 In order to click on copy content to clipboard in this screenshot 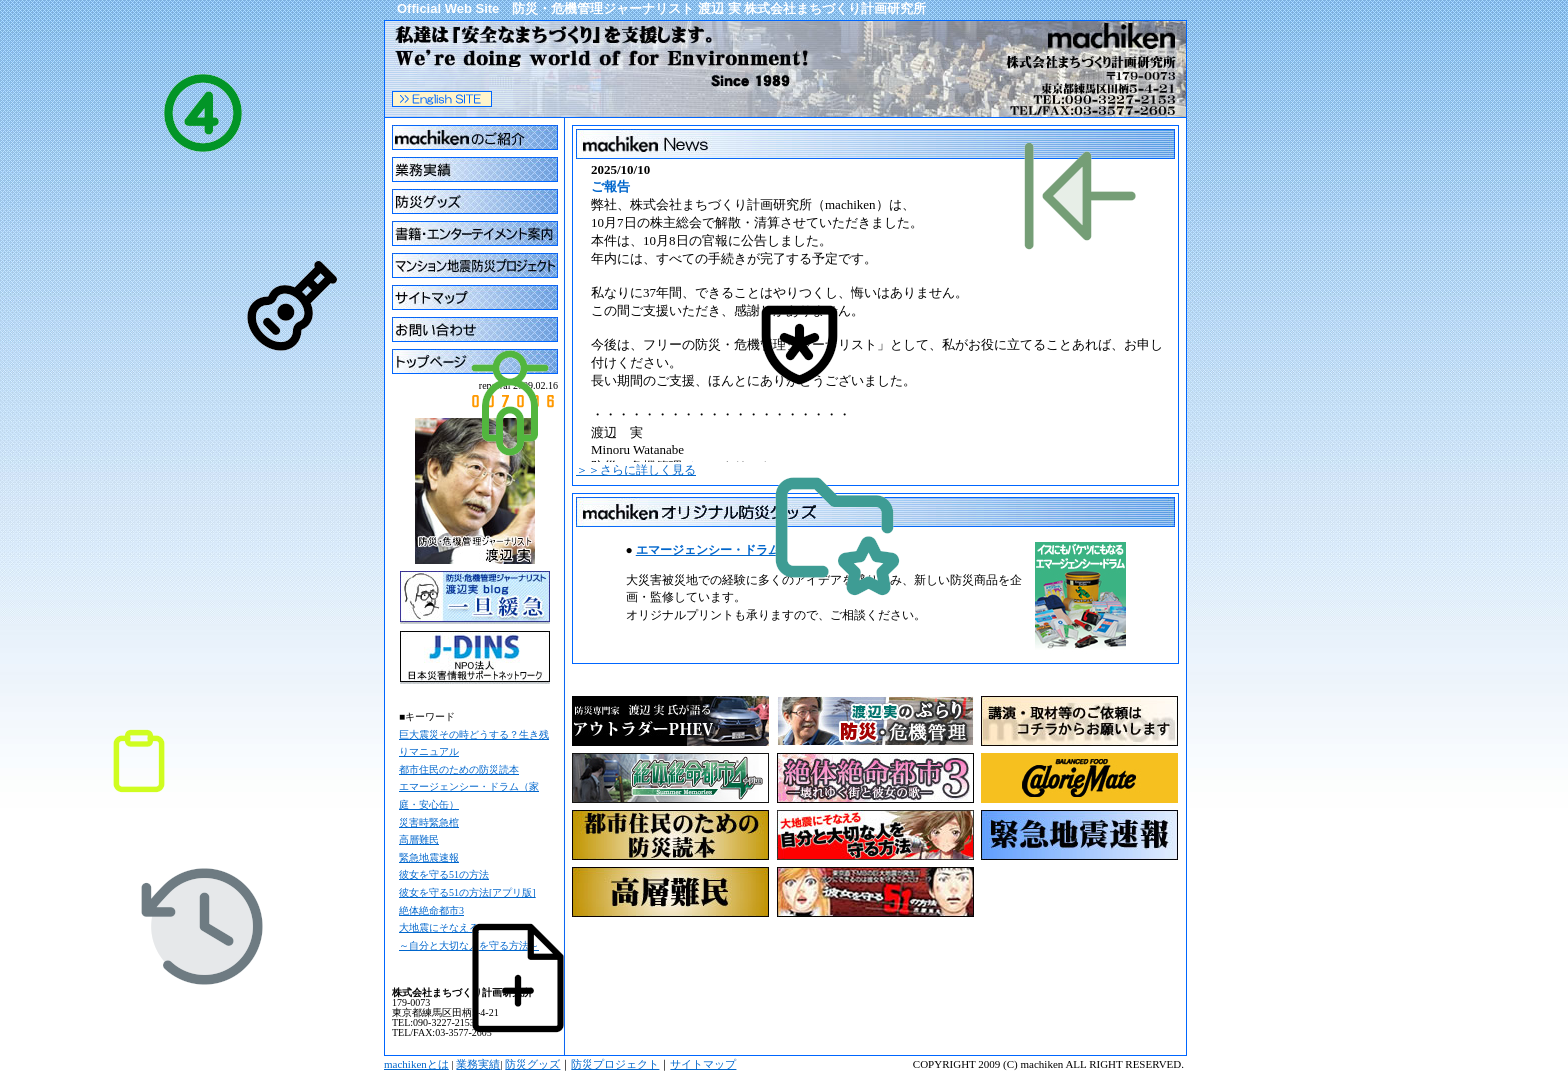, I will do `click(139, 761)`.